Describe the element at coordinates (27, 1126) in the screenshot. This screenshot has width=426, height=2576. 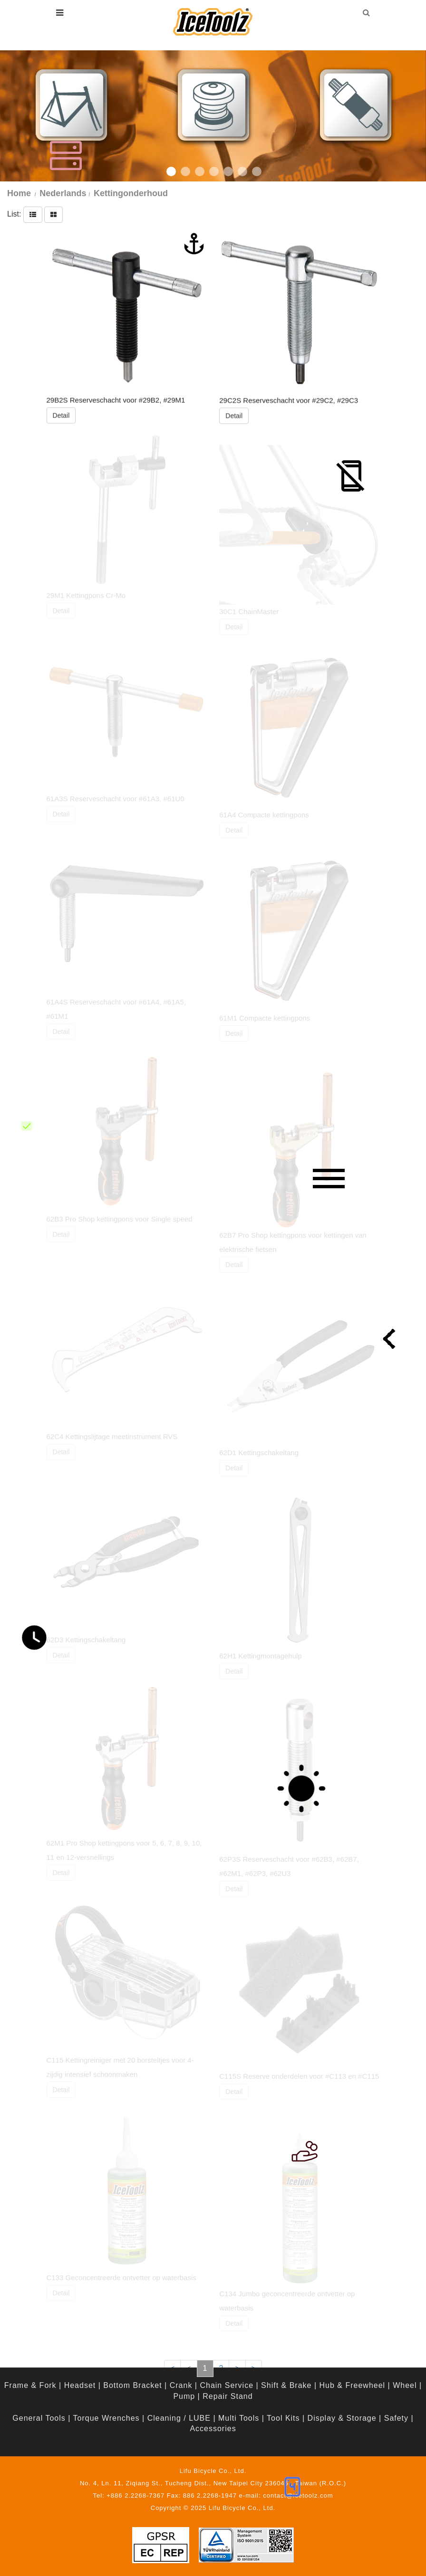
I see `confirm or submit an action` at that location.